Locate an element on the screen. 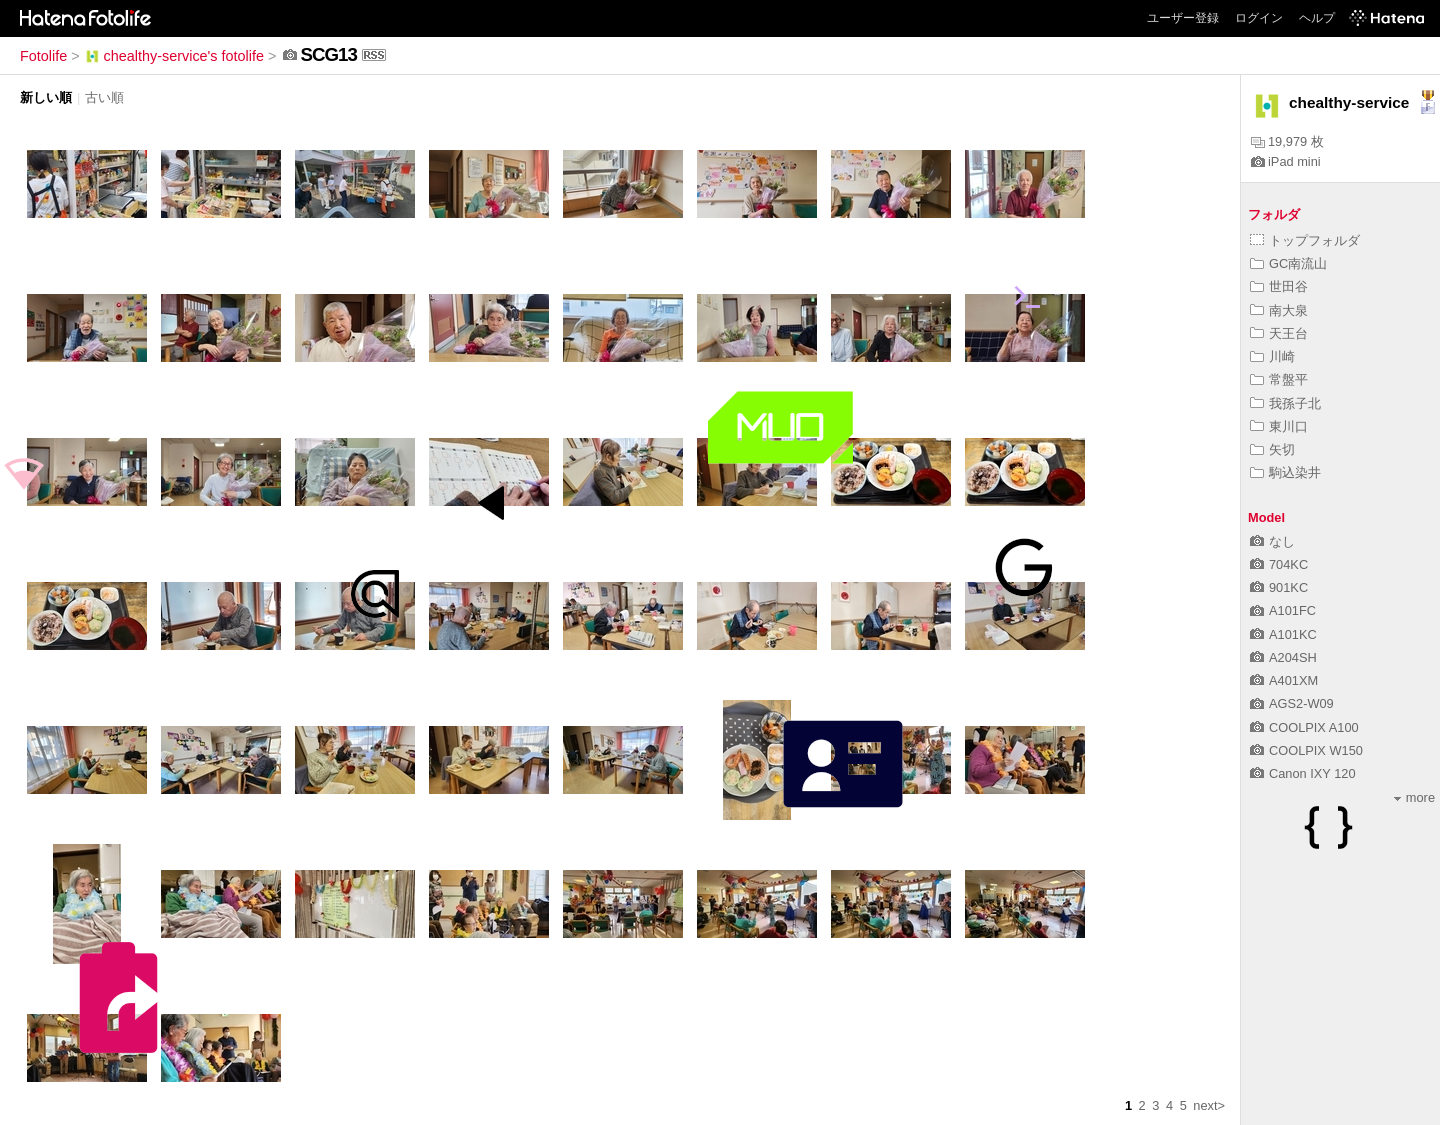  indicates weak wifi signal strength is located at coordinates (24, 474).